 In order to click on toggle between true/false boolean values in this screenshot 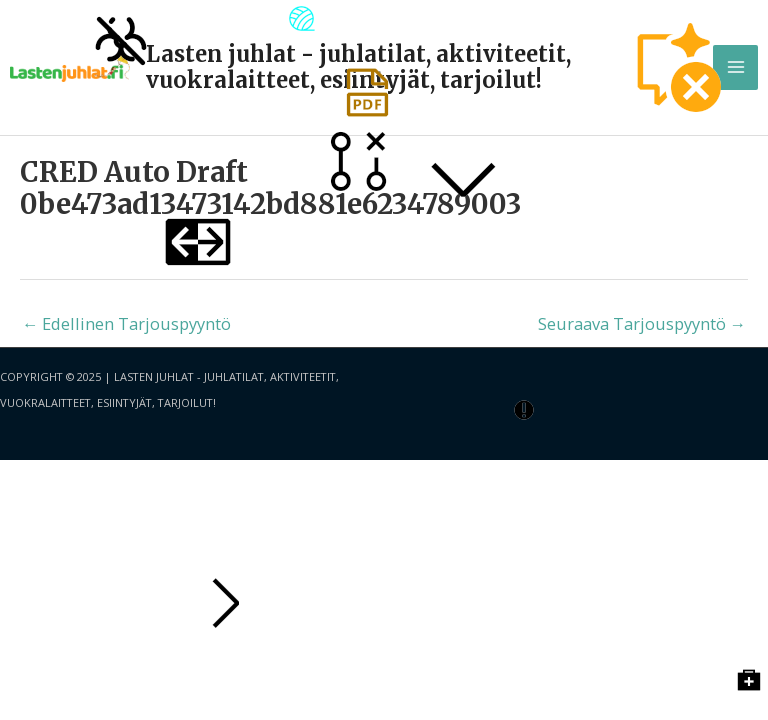, I will do `click(198, 242)`.